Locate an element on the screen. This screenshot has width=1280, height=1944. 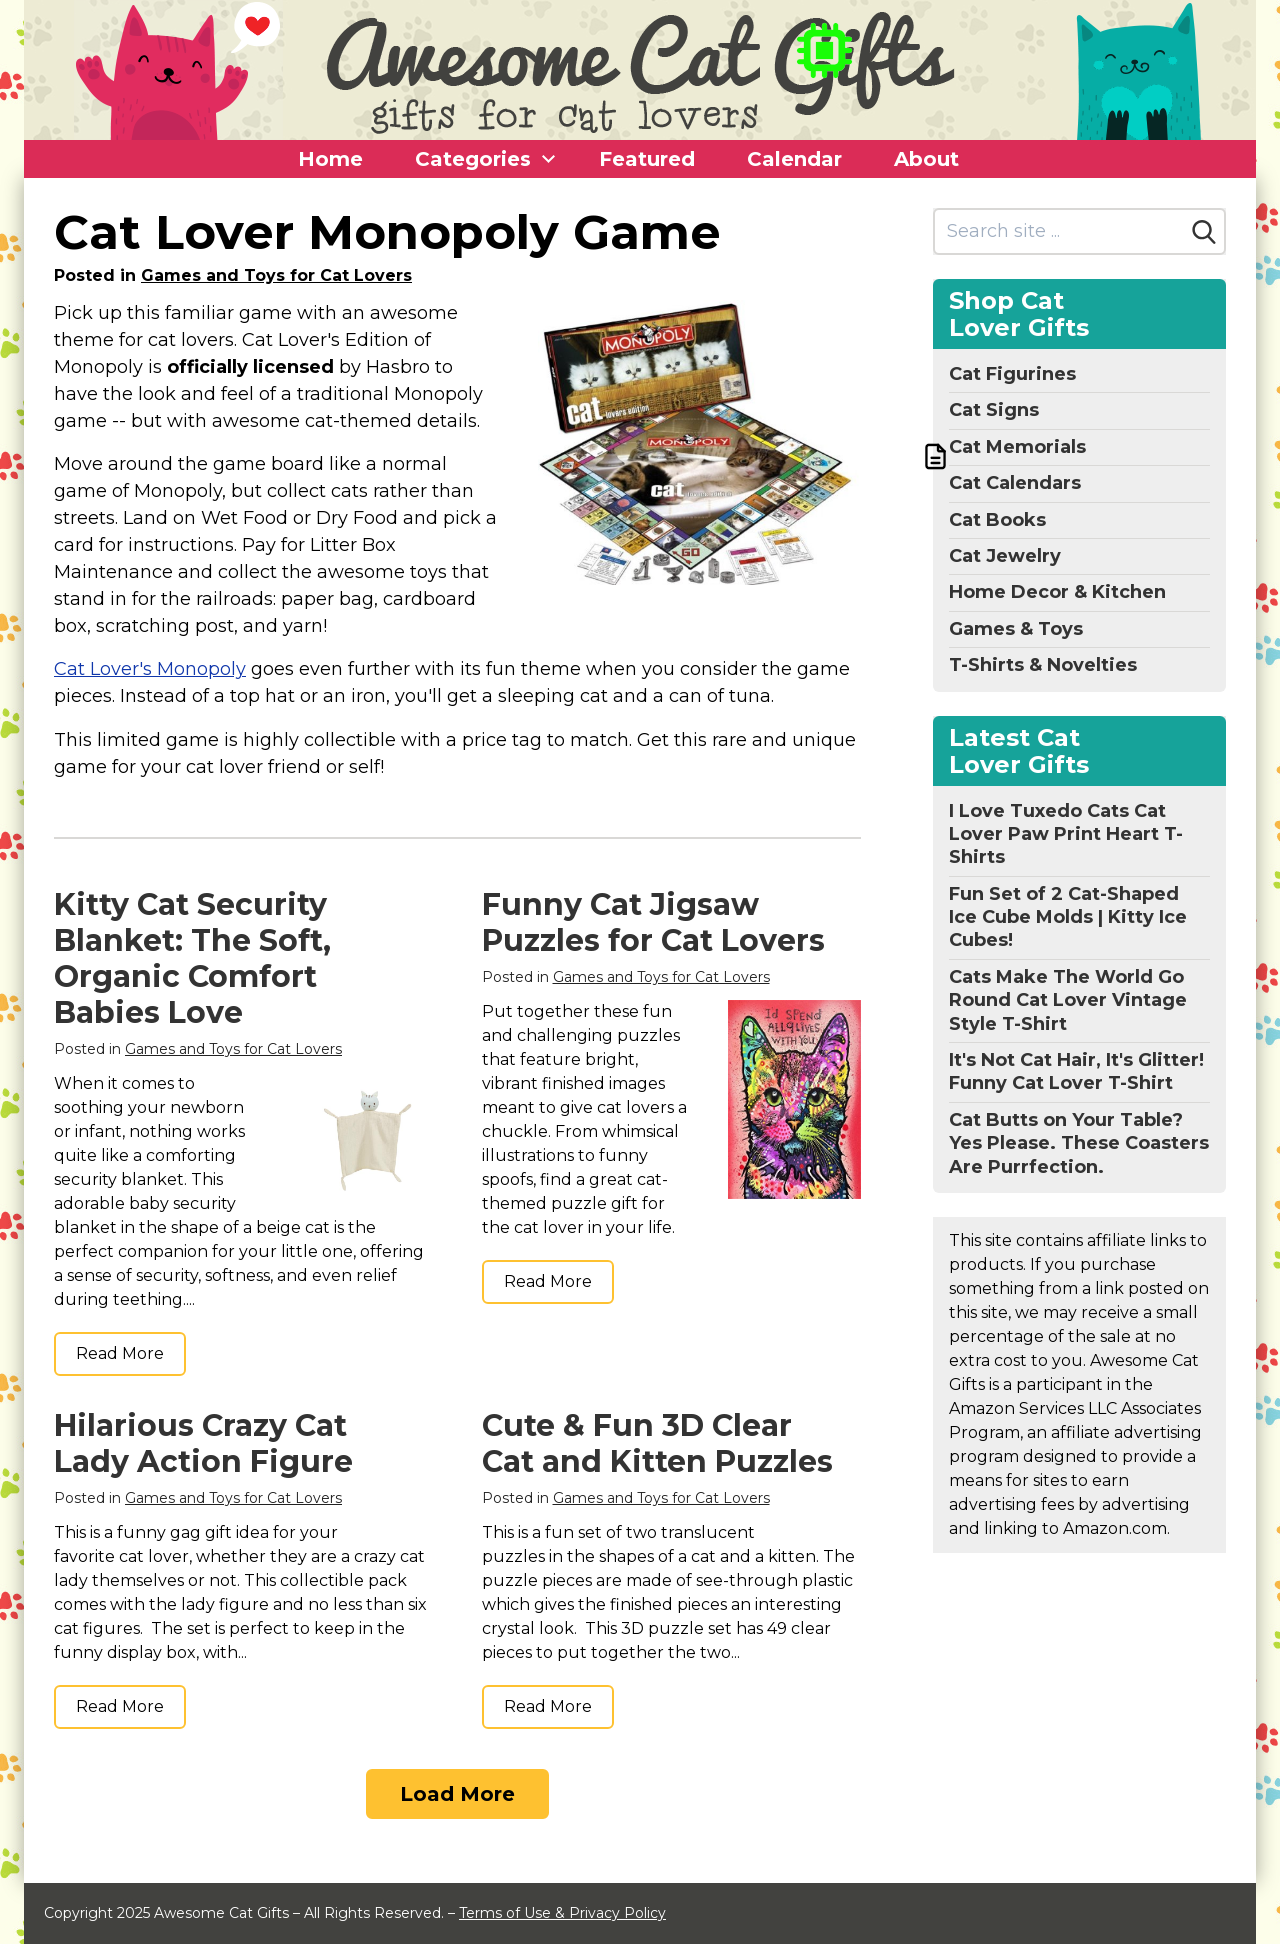
view file details or description is located at coordinates (935, 456).